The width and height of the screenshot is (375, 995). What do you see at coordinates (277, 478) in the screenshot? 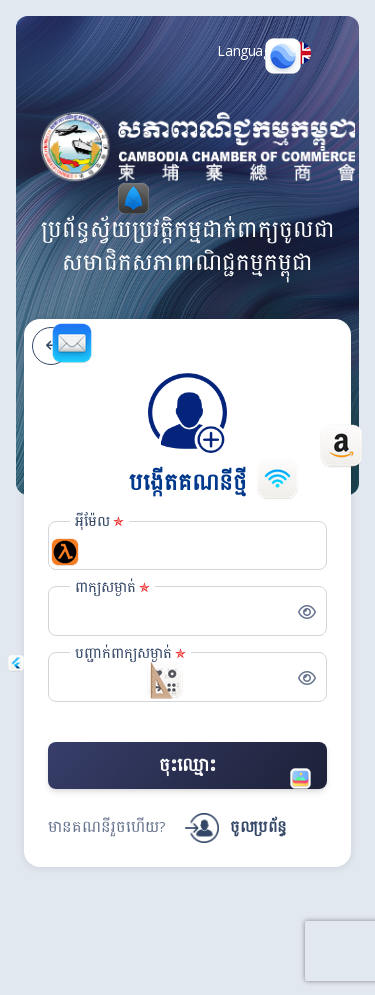
I see `access wireless network settings` at bounding box center [277, 478].